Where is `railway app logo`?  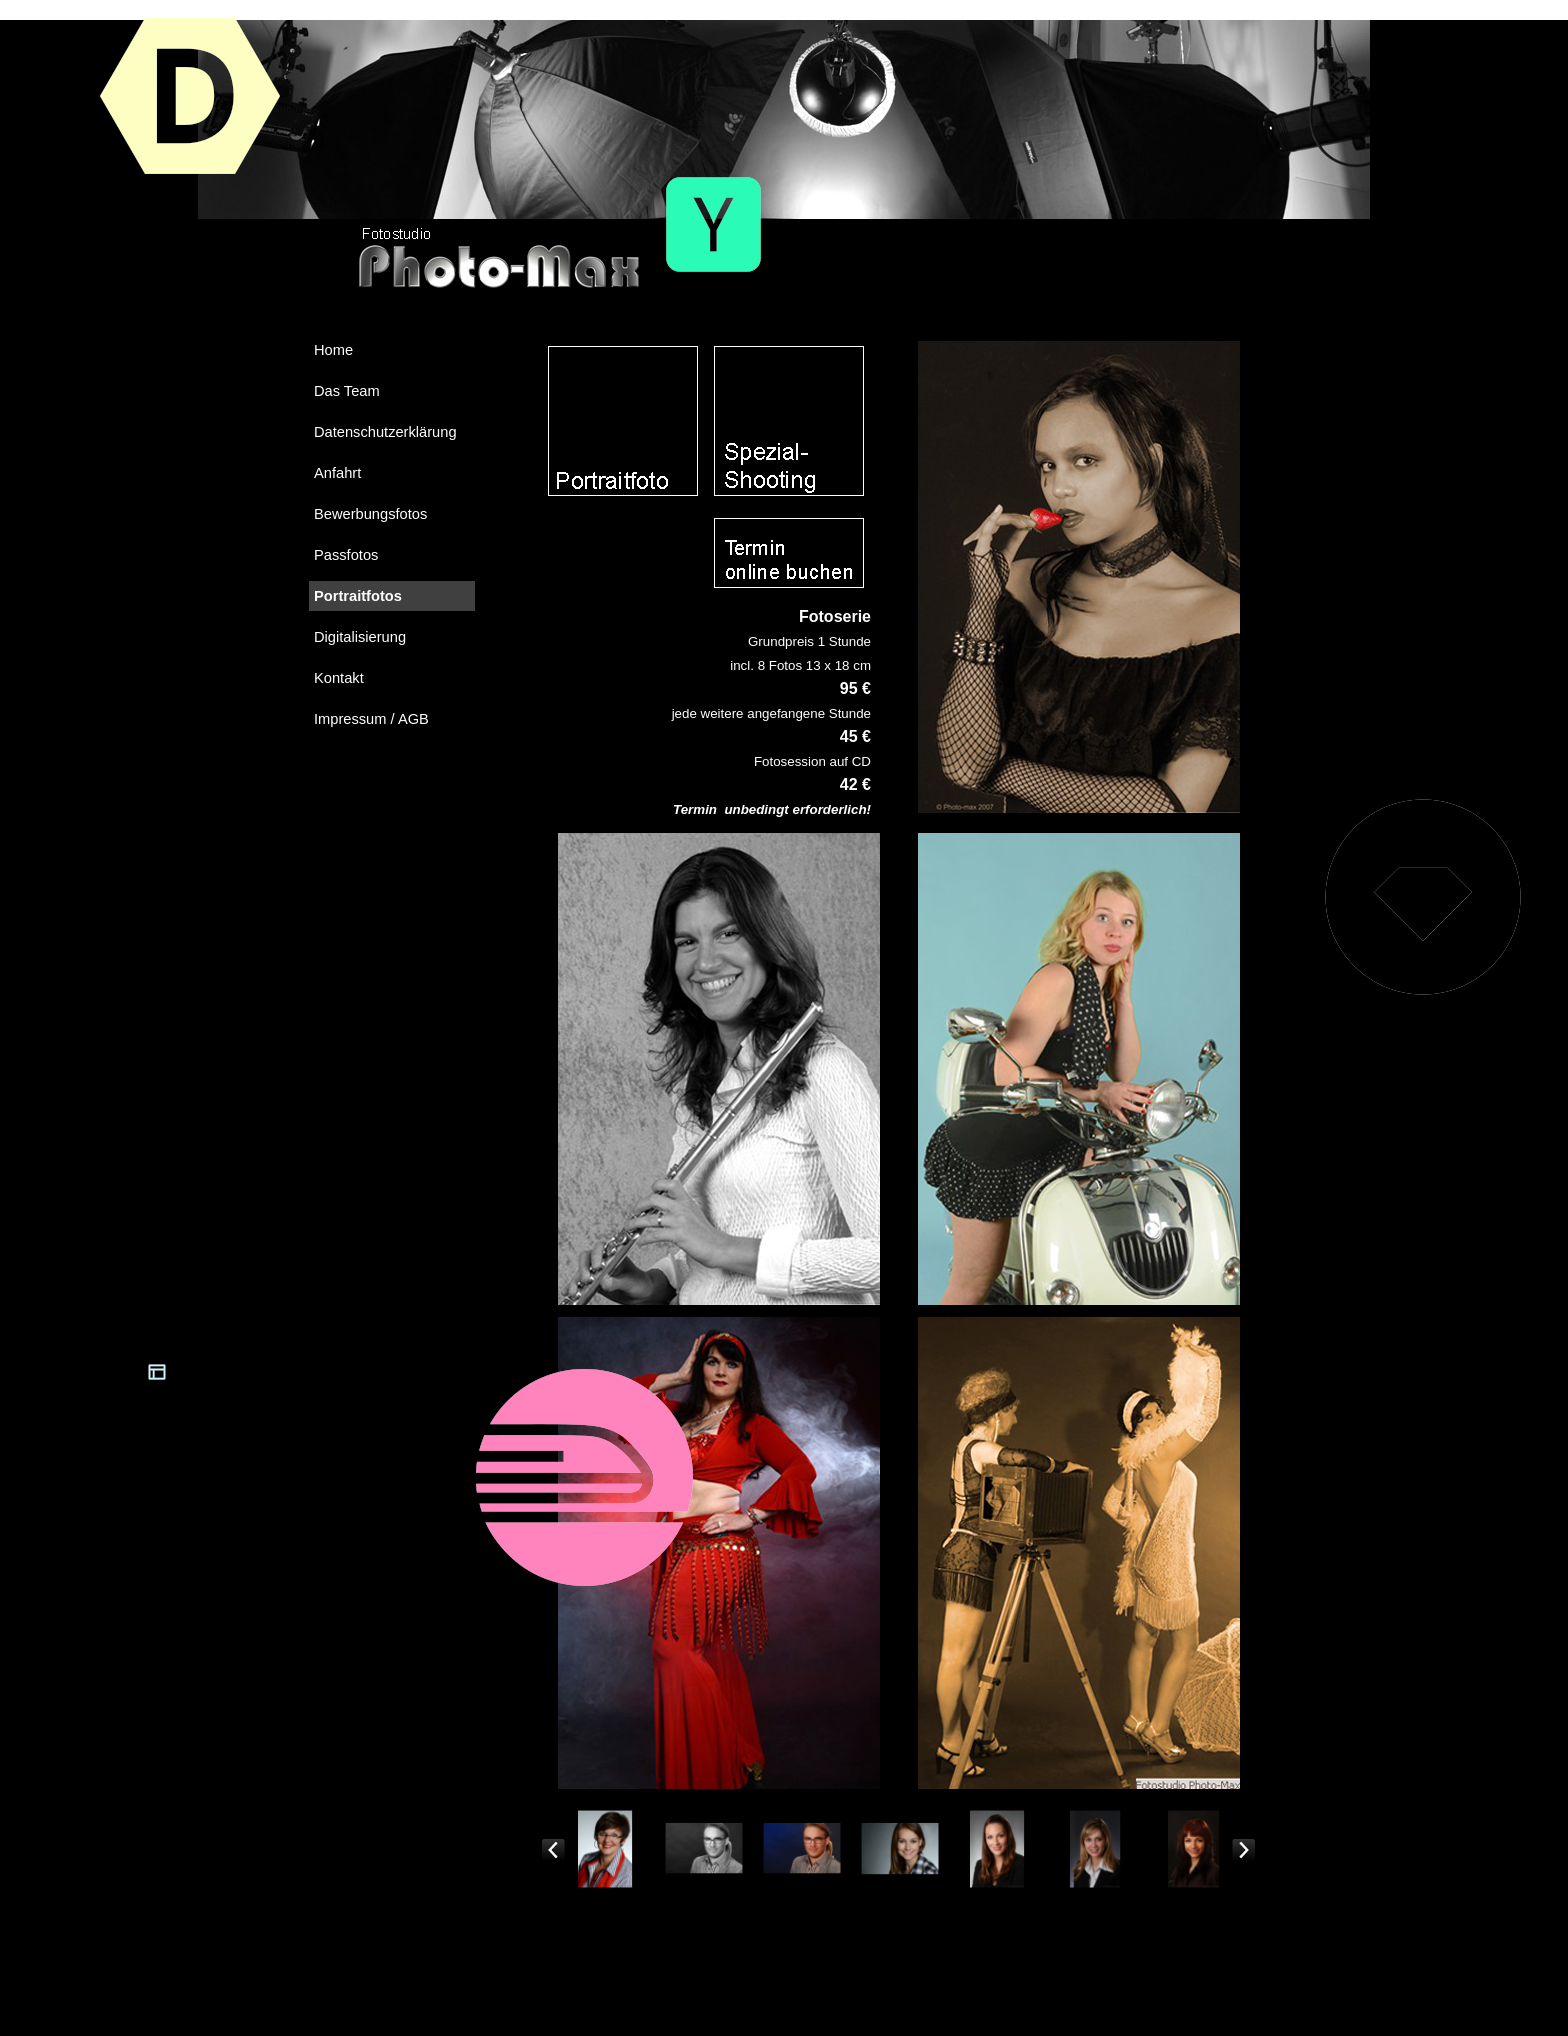
railway app logo is located at coordinates (584, 1477).